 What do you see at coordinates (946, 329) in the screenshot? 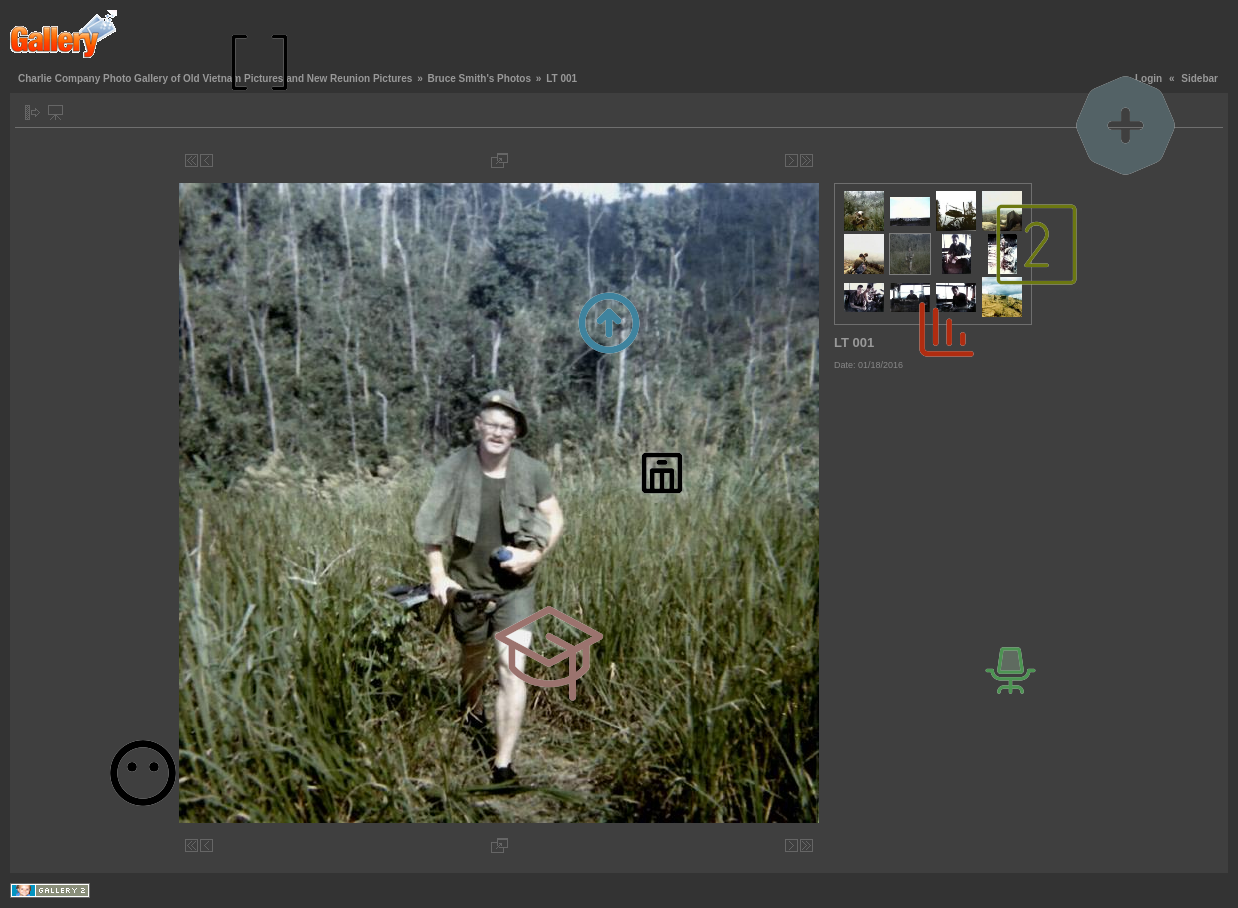
I see `view declining metrics or statistics` at bounding box center [946, 329].